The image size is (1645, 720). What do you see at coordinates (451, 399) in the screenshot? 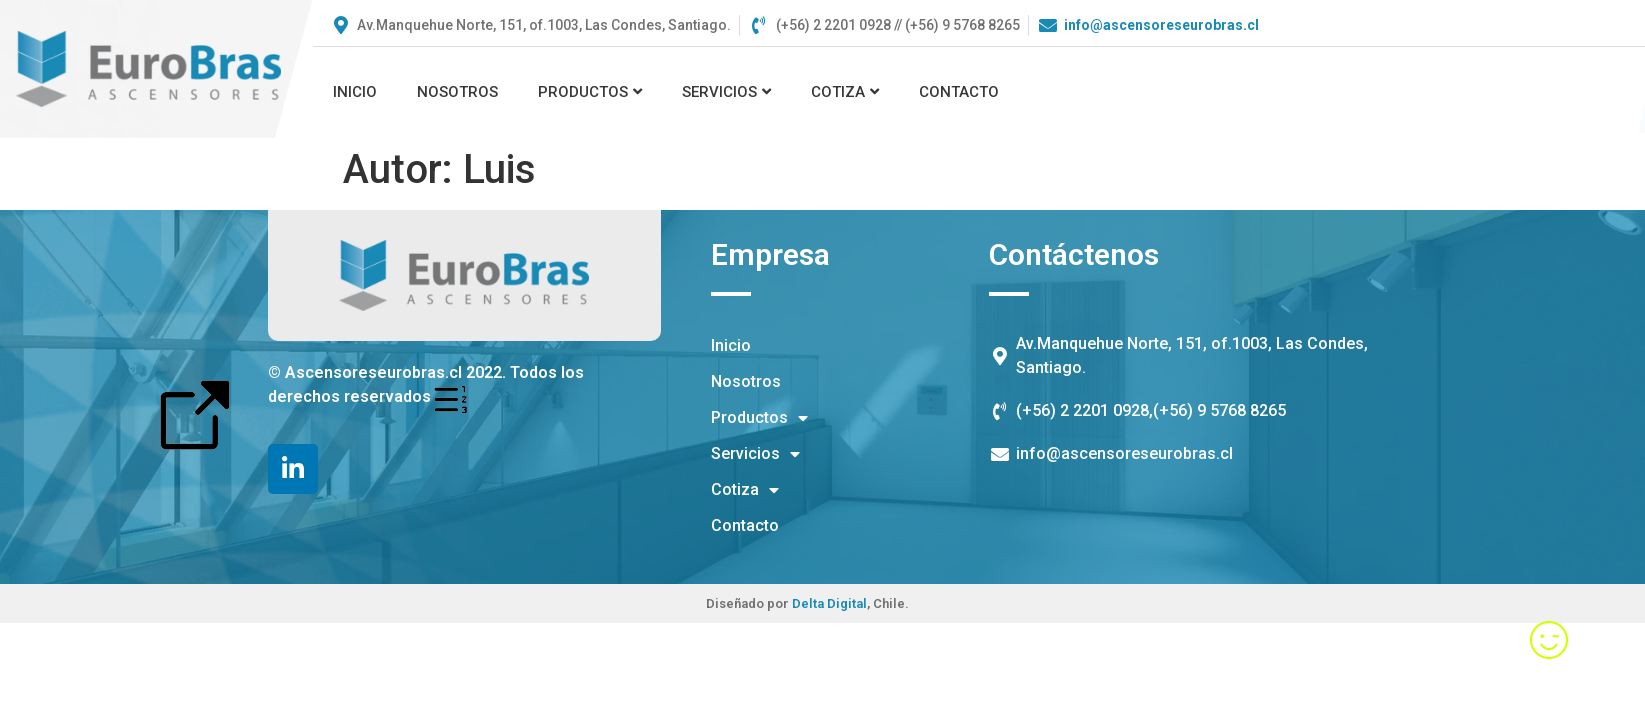
I see `switch to right-to-left numbered list format` at bounding box center [451, 399].